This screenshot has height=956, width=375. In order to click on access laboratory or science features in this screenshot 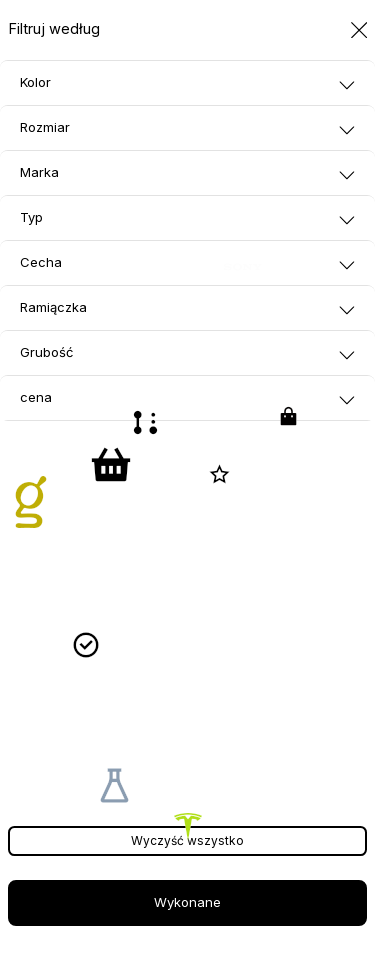, I will do `click(114, 785)`.